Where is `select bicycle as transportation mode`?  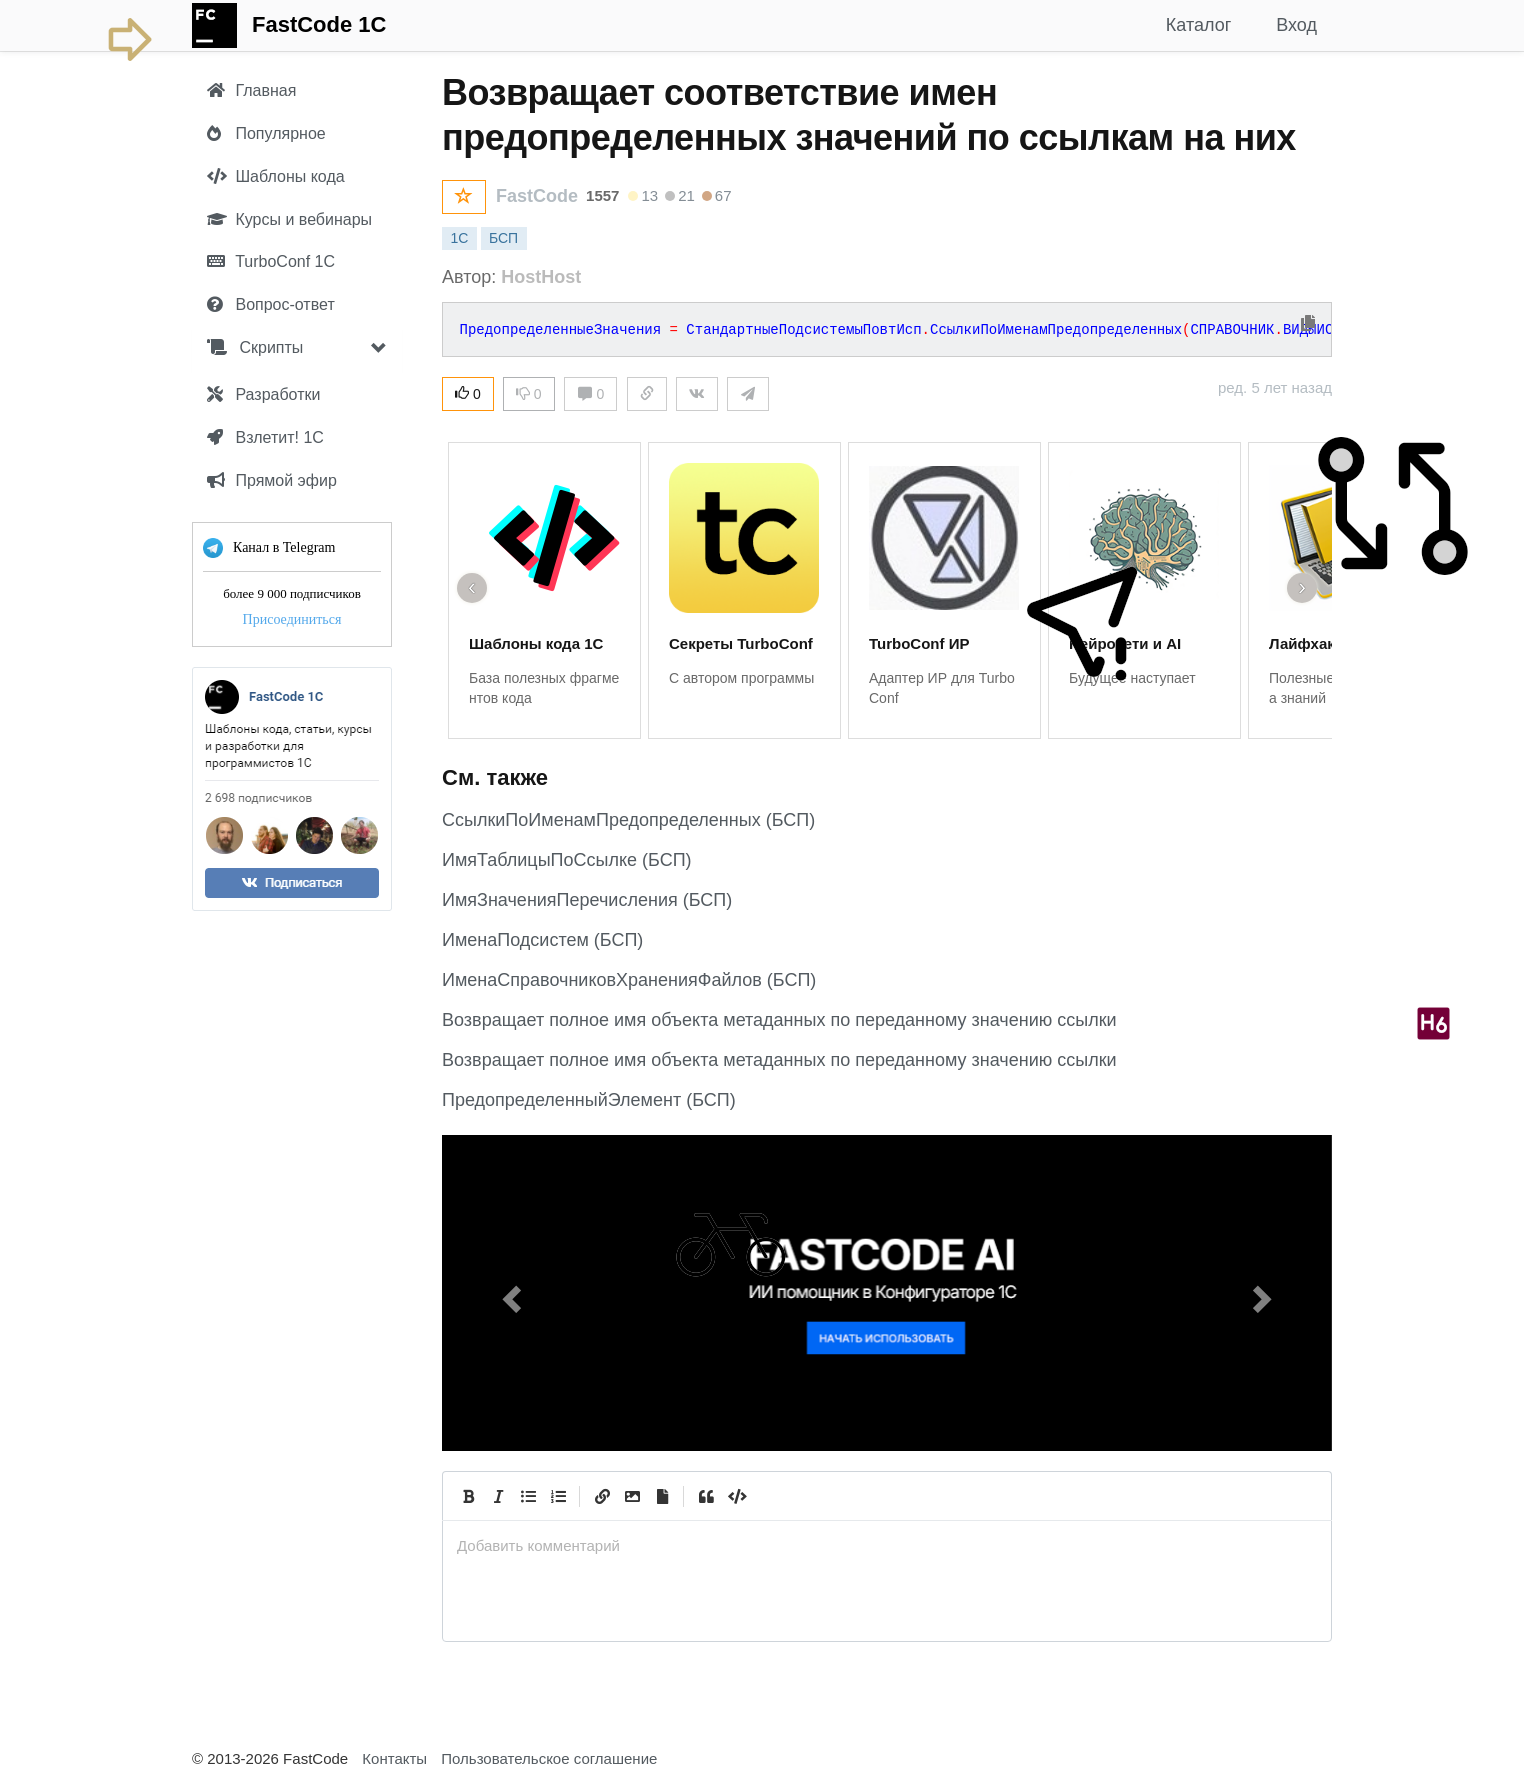 select bicycle as transportation mode is located at coordinates (731, 1243).